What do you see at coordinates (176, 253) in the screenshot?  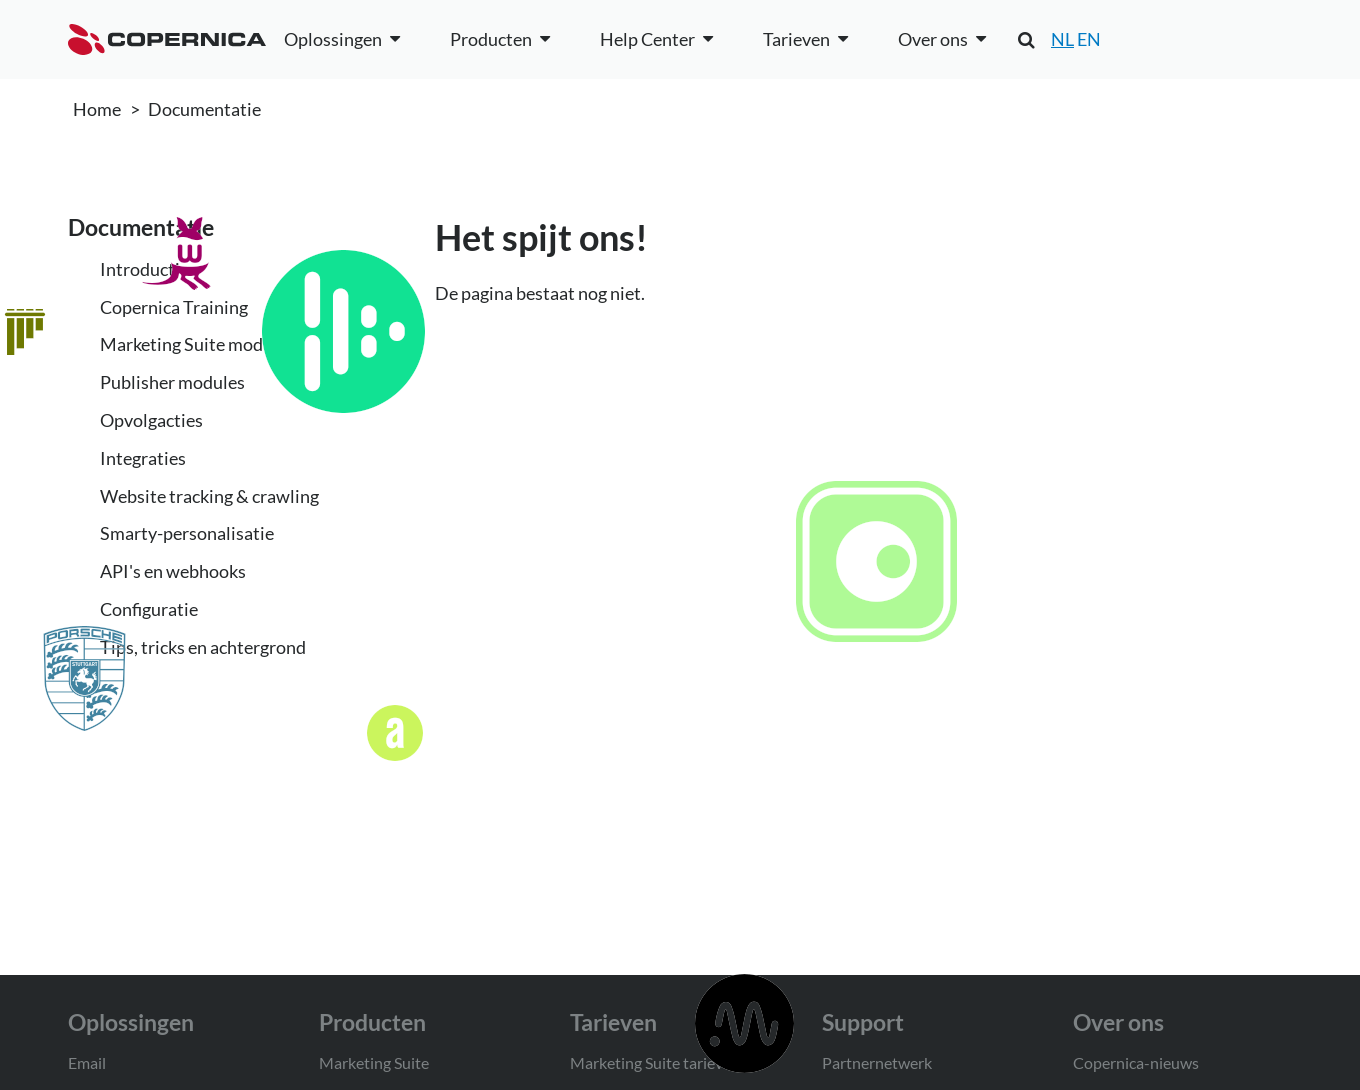 I see `open wallabag read-it-later app` at bounding box center [176, 253].